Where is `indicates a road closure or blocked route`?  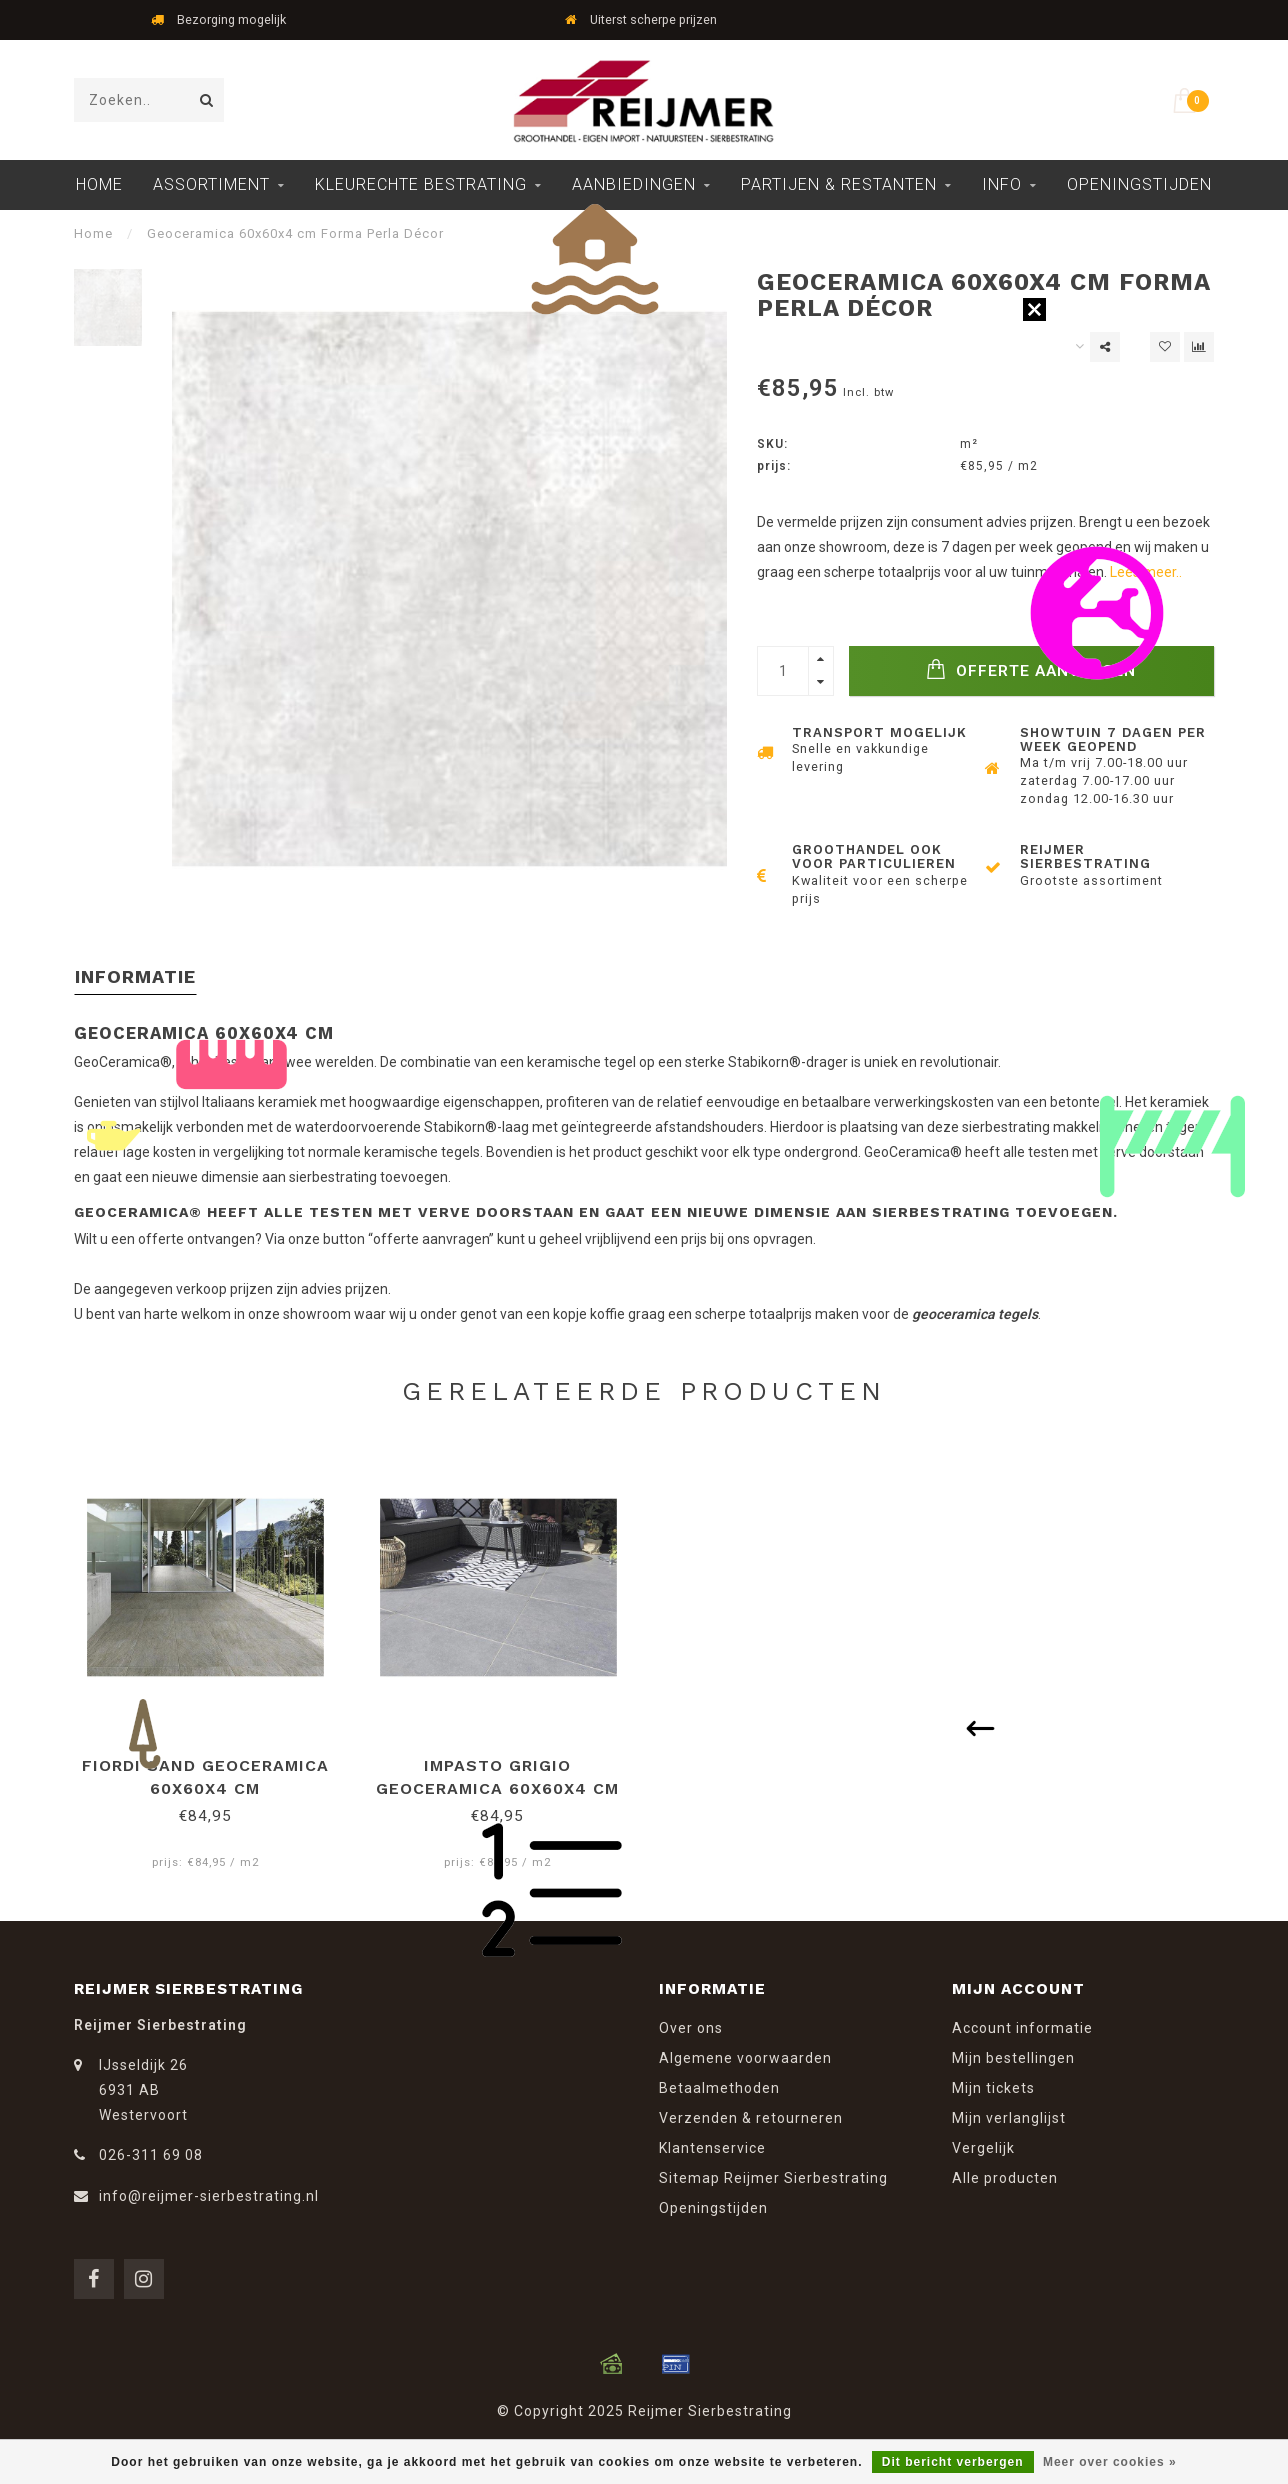 indicates a road closure or blocked route is located at coordinates (1172, 1146).